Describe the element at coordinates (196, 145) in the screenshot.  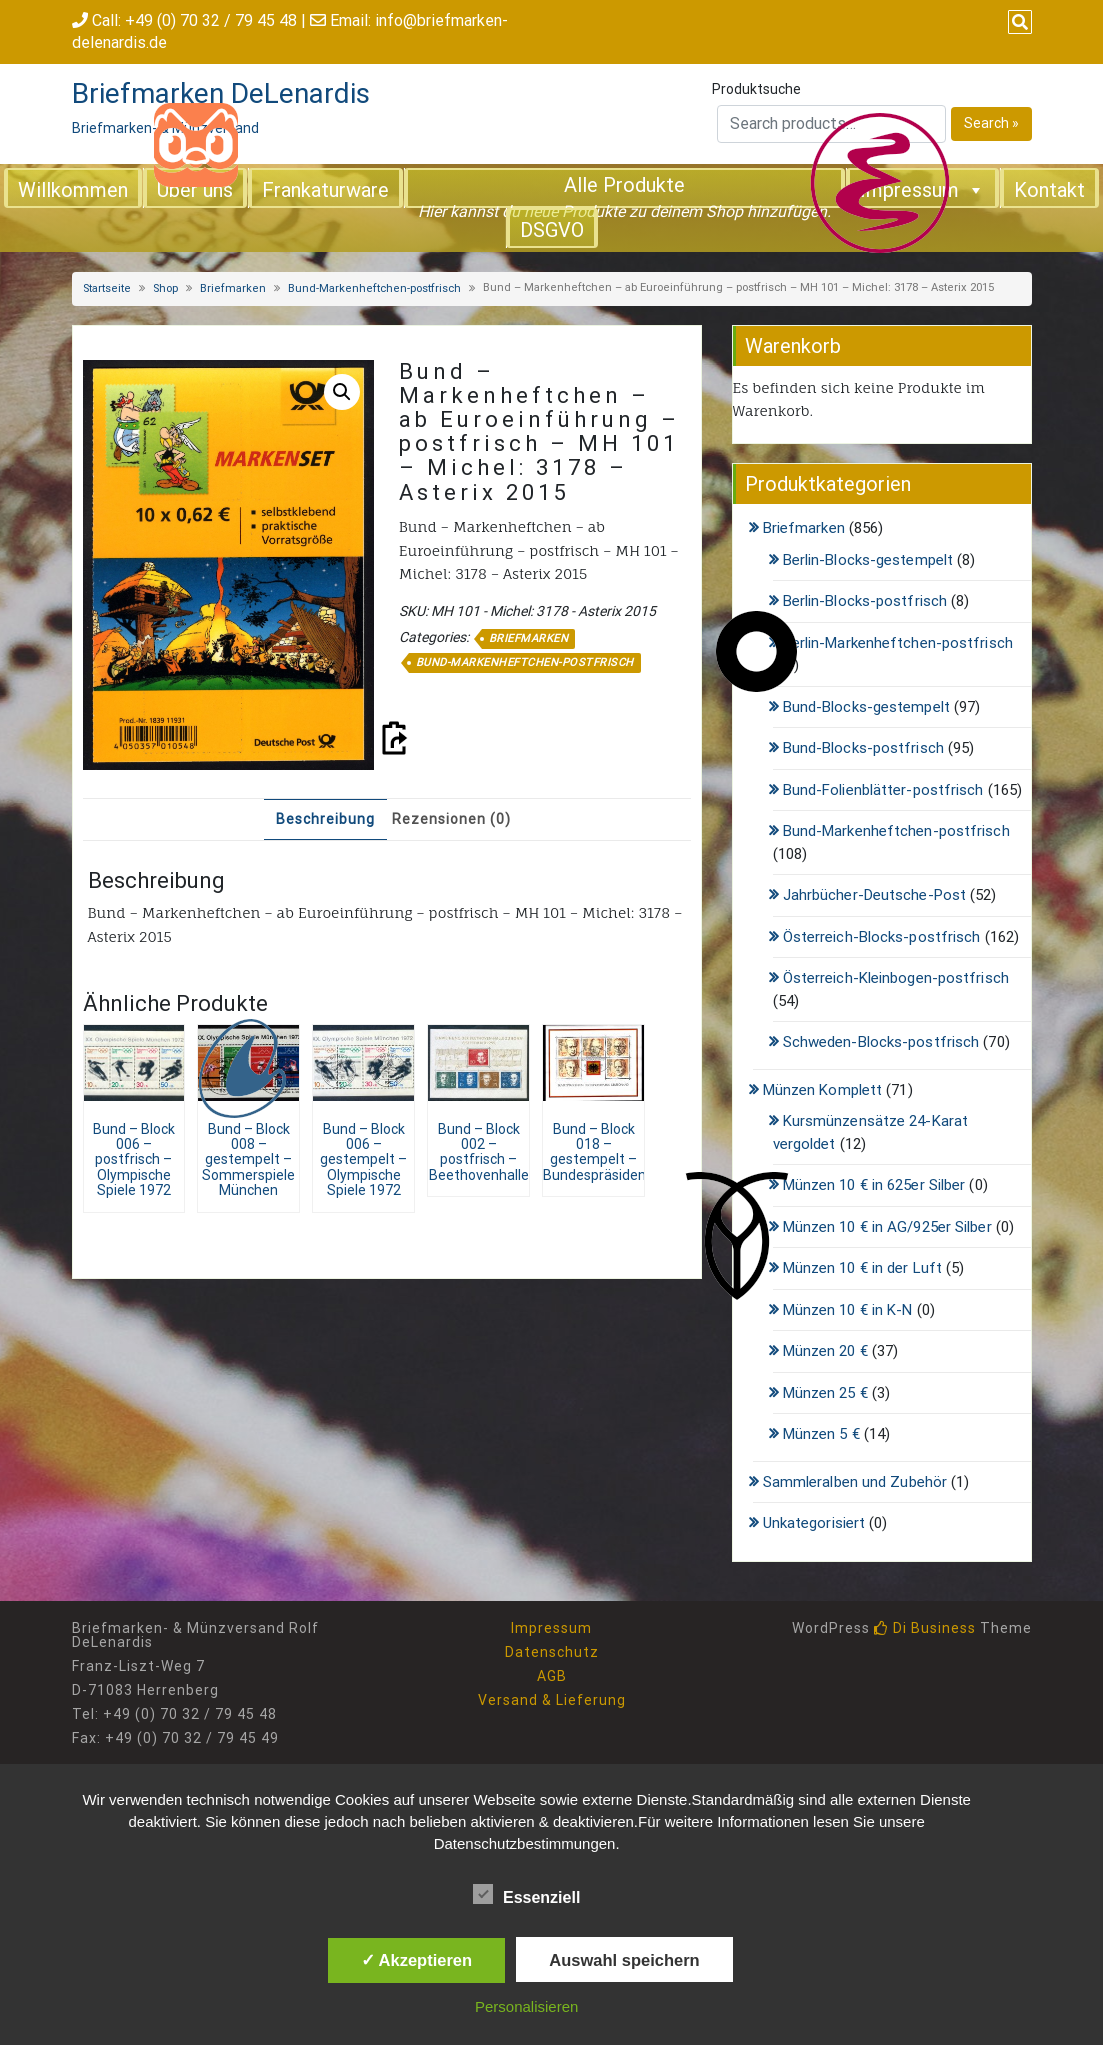
I see `open the duolingo language learning app` at that location.